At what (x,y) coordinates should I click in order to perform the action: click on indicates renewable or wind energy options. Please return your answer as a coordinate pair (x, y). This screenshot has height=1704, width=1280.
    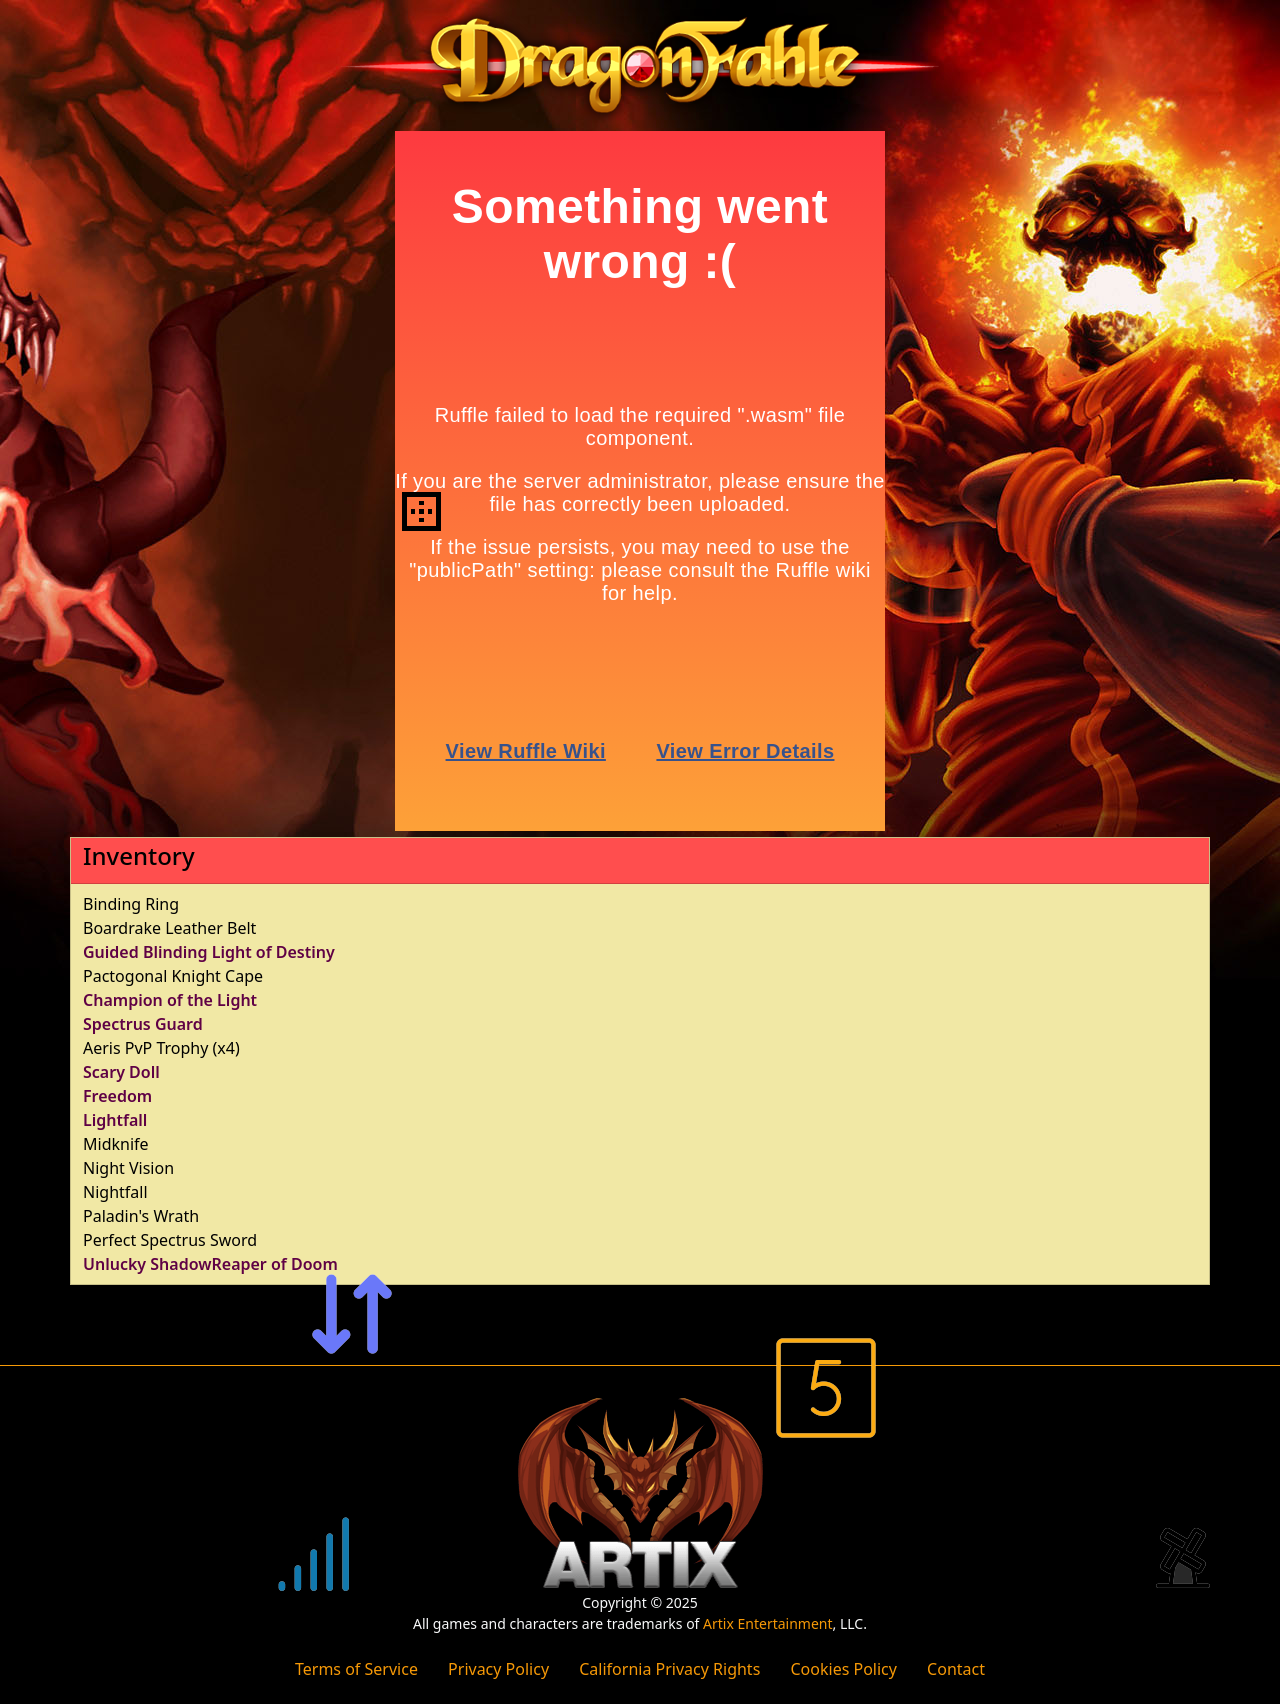
    Looking at the image, I should click on (1183, 1559).